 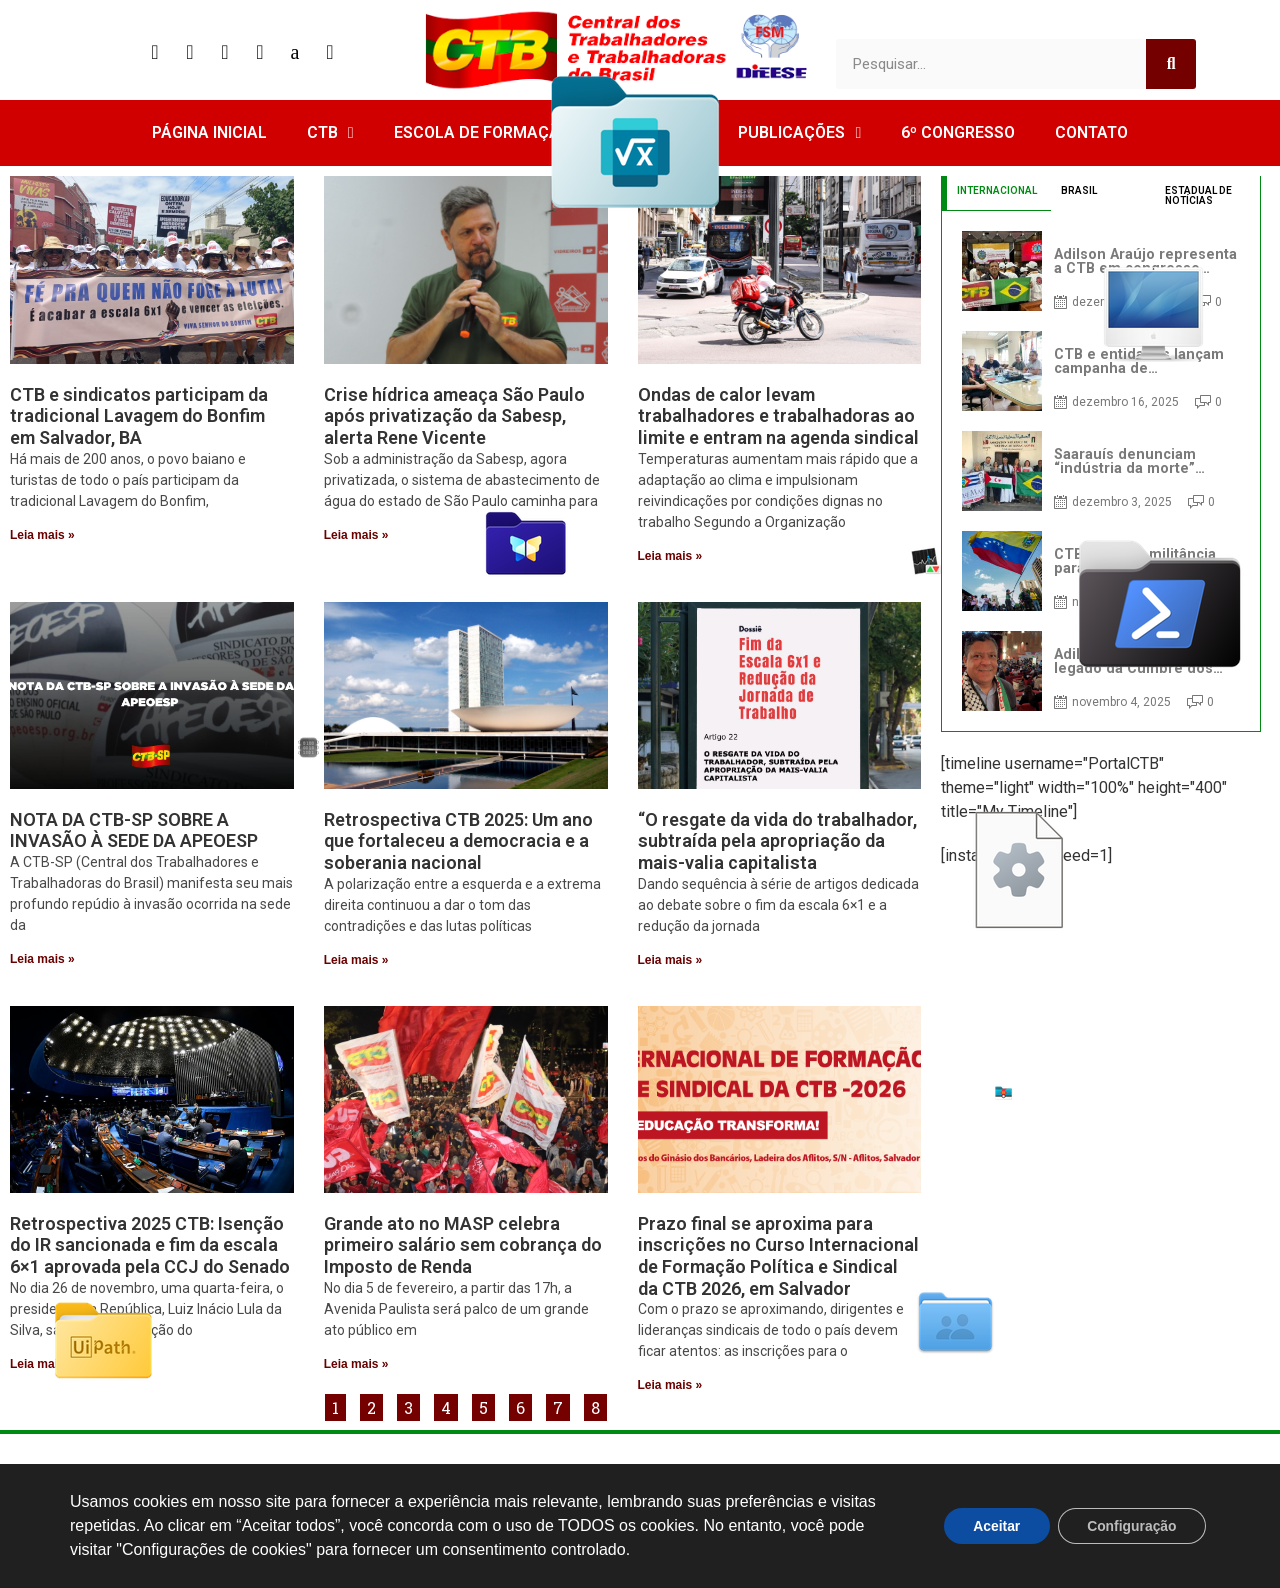 What do you see at coordinates (634, 146) in the screenshot?
I see `open microsoft math solver files folder` at bounding box center [634, 146].